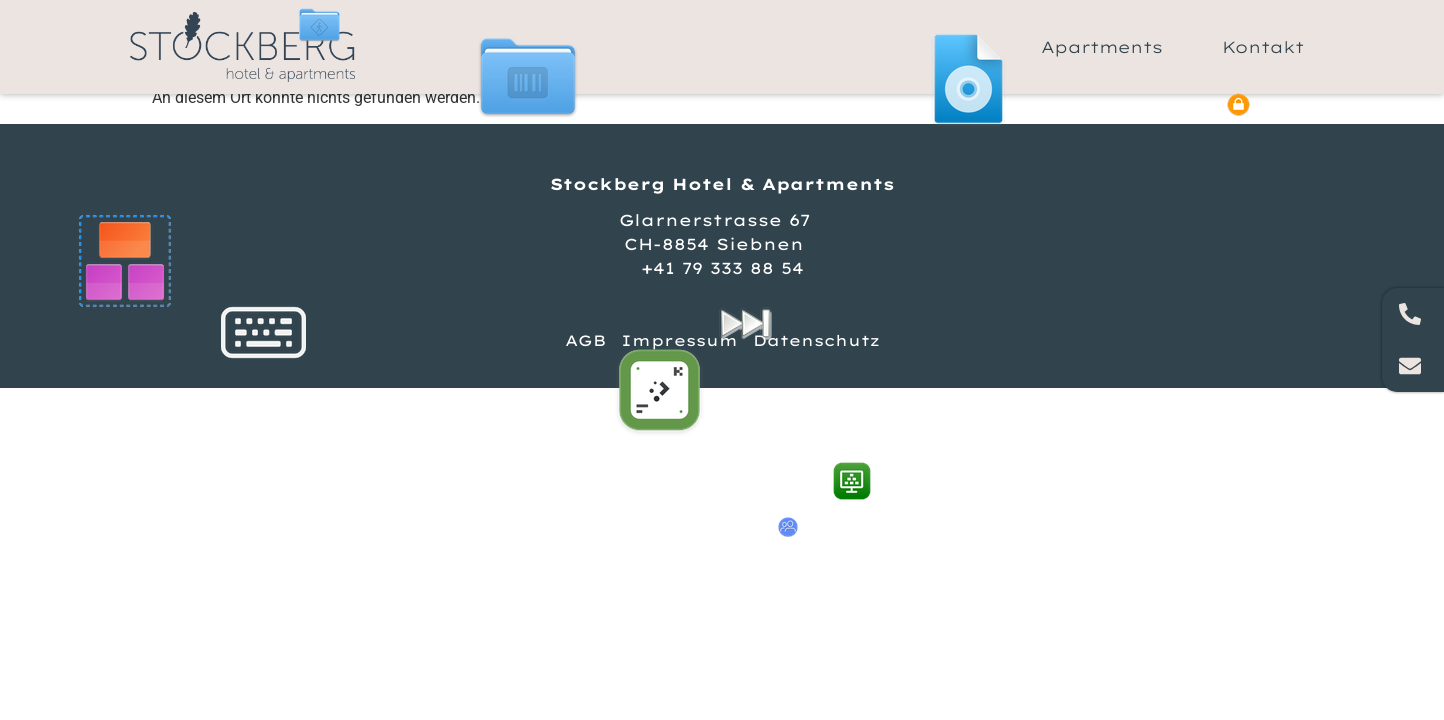 This screenshot has height=720, width=1444. What do you see at coordinates (263, 332) in the screenshot?
I see `virtual keyboard is disabled` at bounding box center [263, 332].